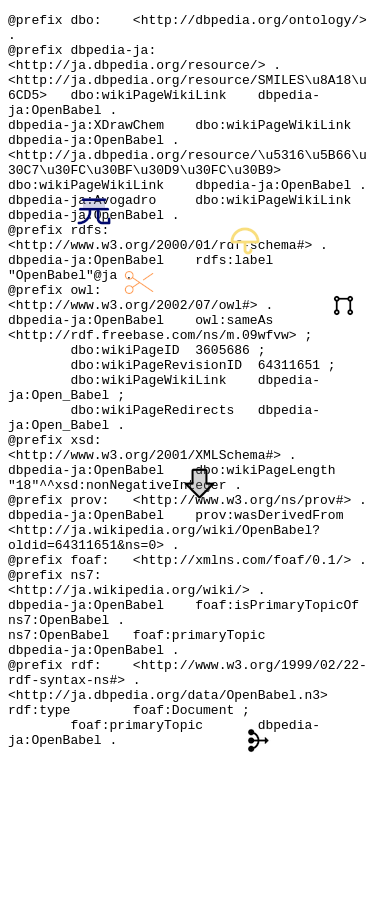  Describe the element at coordinates (199, 482) in the screenshot. I see `download file or content` at that location.